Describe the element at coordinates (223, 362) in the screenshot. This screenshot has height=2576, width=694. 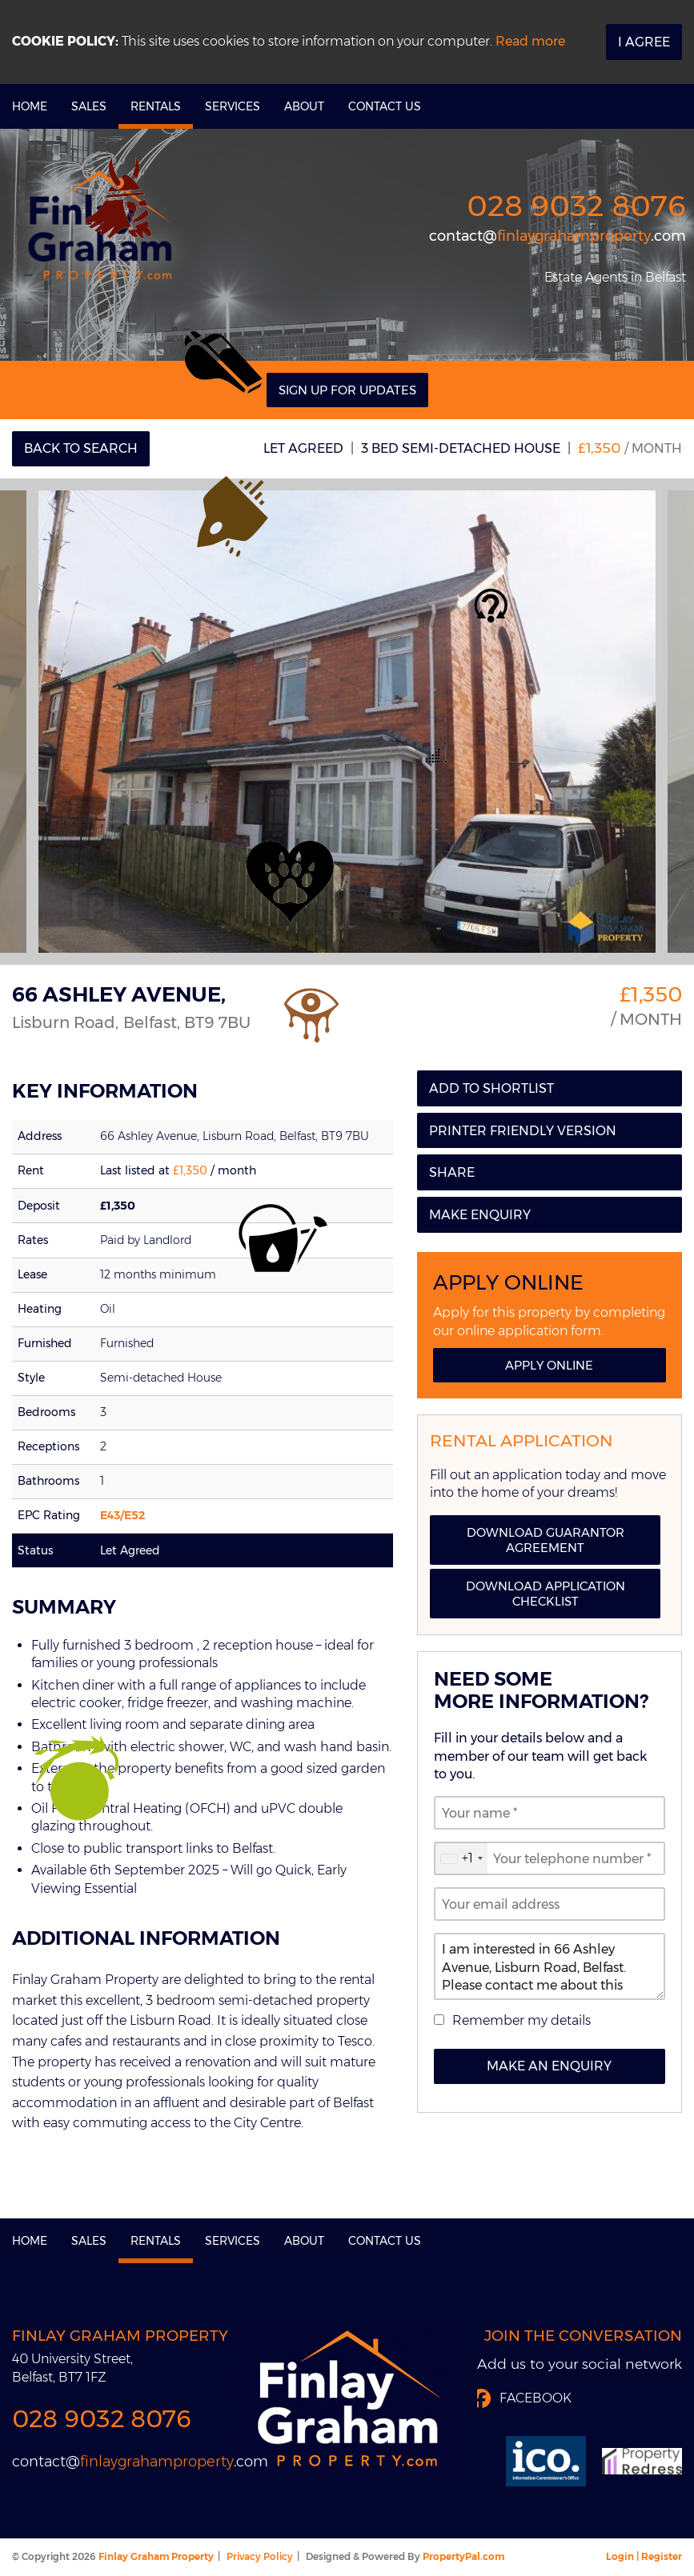
I see `blow the whistle to report a violation` at that location.